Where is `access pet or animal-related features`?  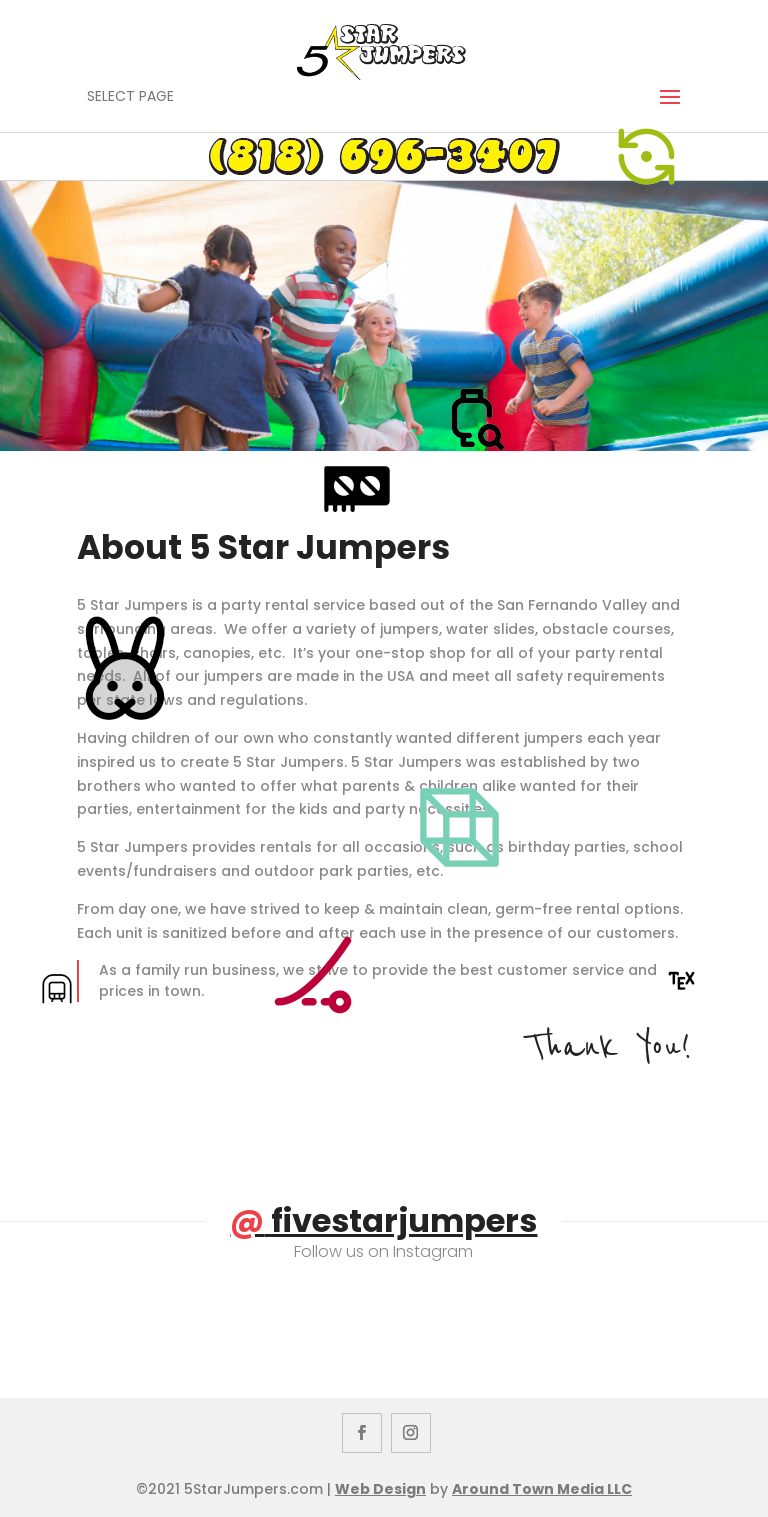
access pet or animal-related features is located at coordinates (125, 670).